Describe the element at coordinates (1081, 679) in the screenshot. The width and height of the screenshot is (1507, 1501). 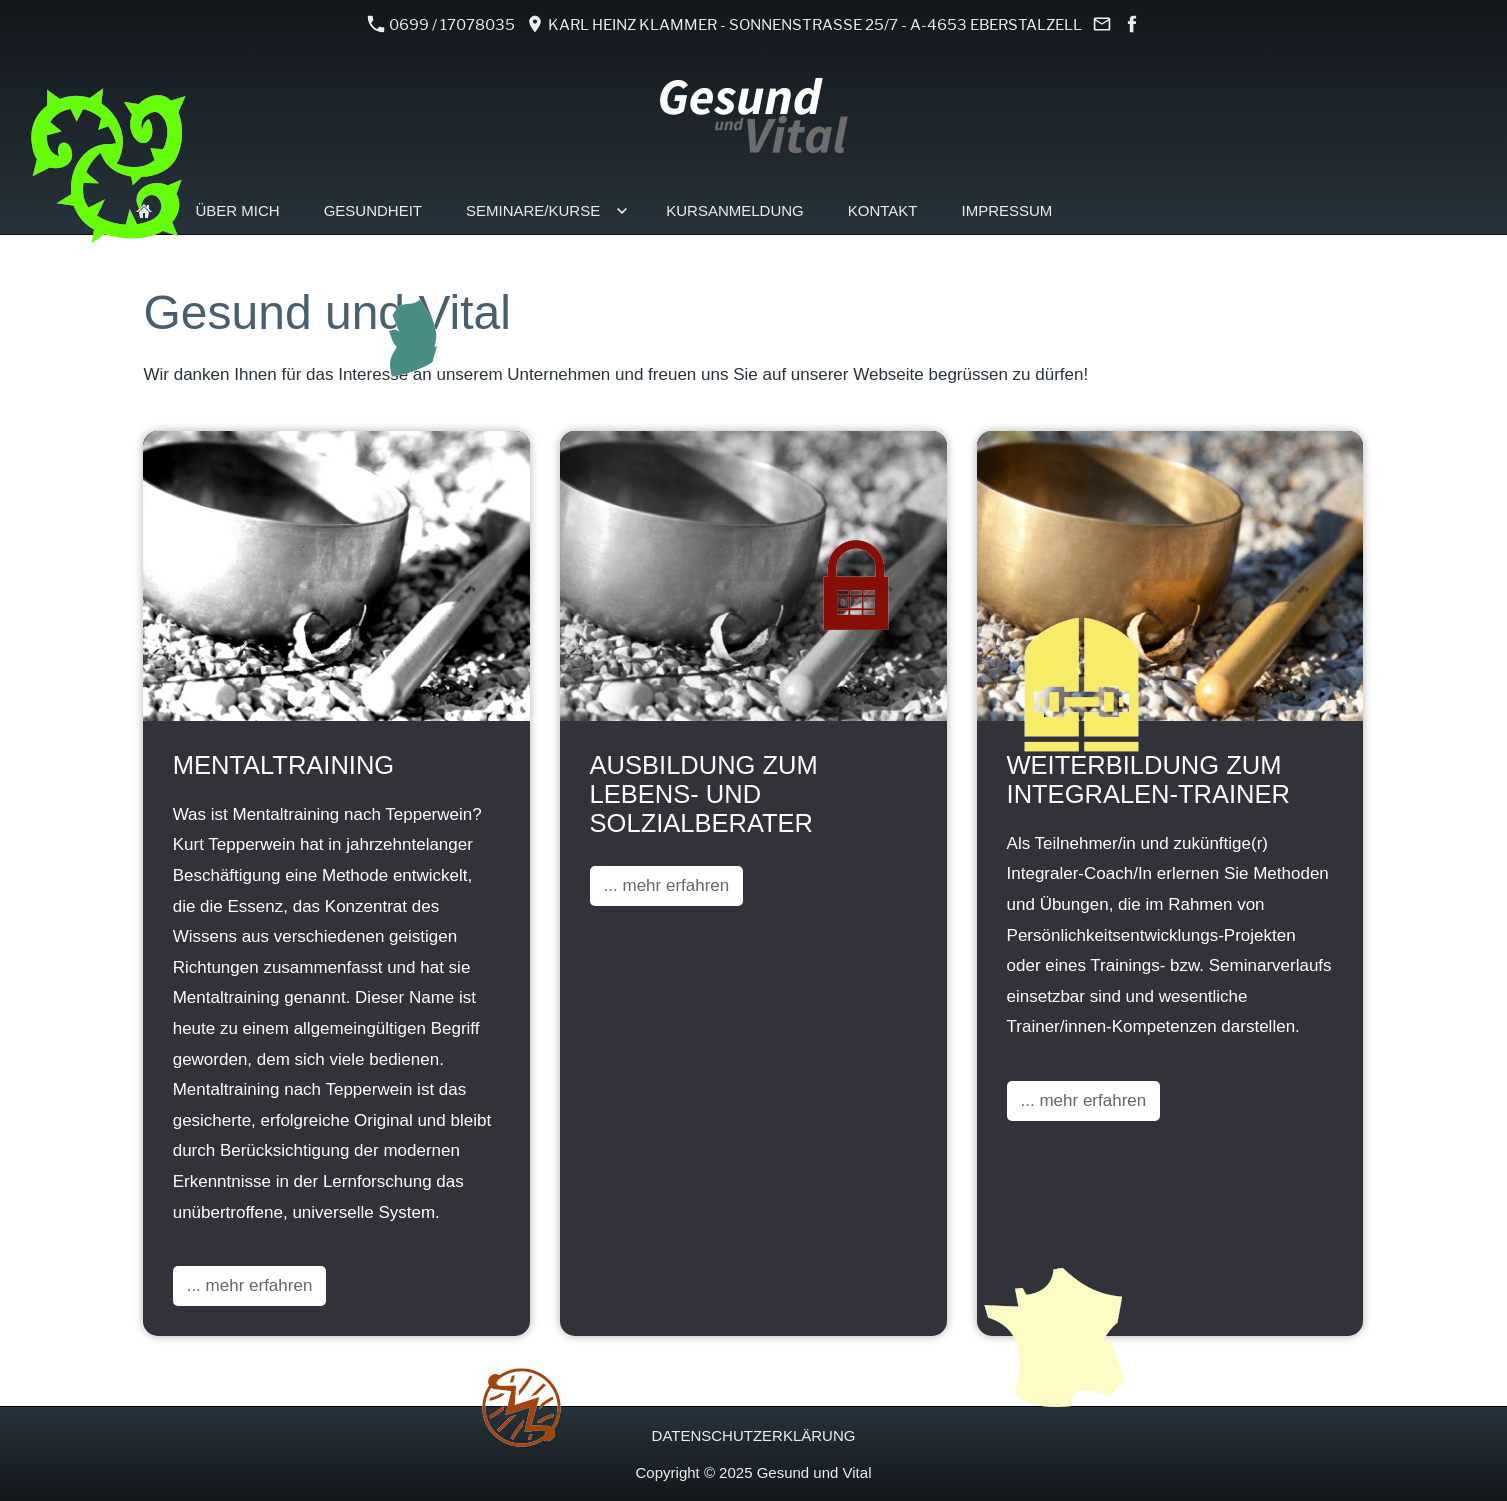
I see `a locked or inaccessible area in a game` at that location.